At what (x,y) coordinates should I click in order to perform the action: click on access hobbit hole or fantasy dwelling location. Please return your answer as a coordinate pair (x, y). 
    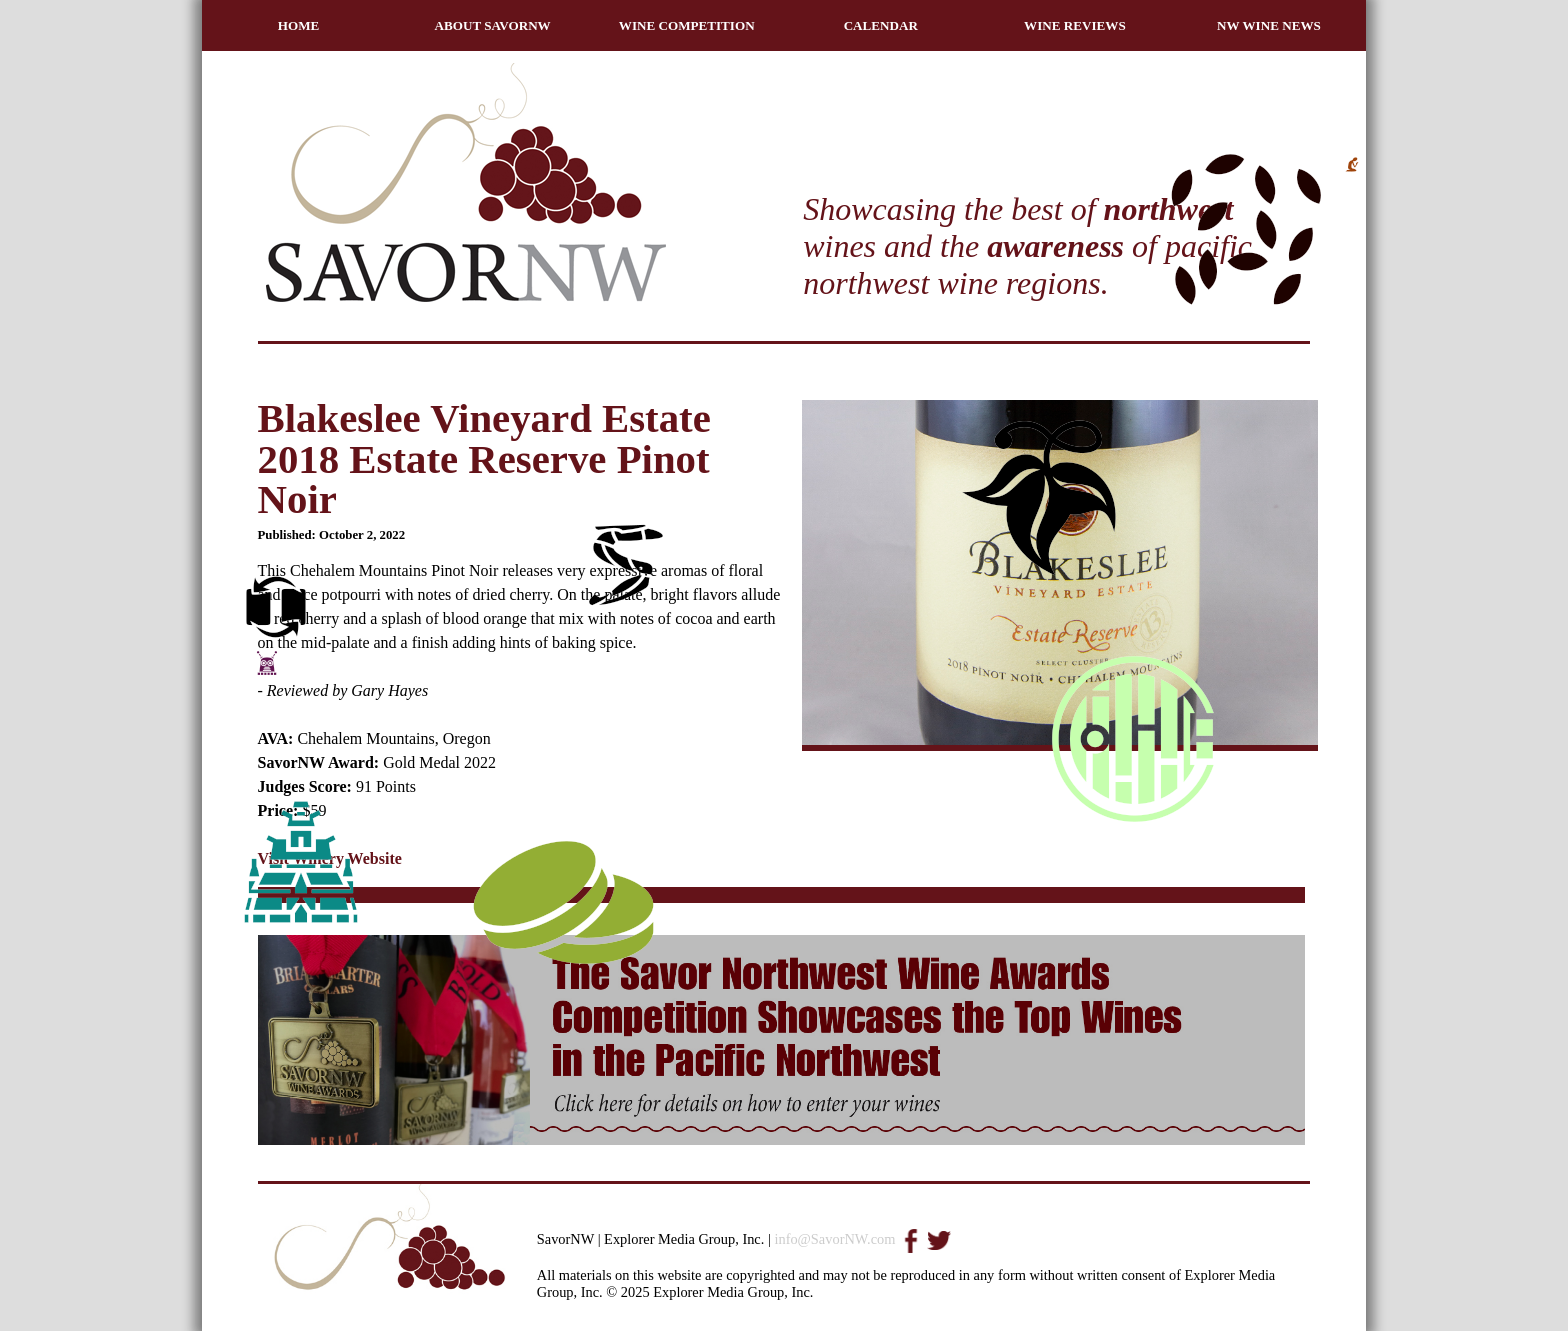
    Looking at the image, I should click on (1135, 739).